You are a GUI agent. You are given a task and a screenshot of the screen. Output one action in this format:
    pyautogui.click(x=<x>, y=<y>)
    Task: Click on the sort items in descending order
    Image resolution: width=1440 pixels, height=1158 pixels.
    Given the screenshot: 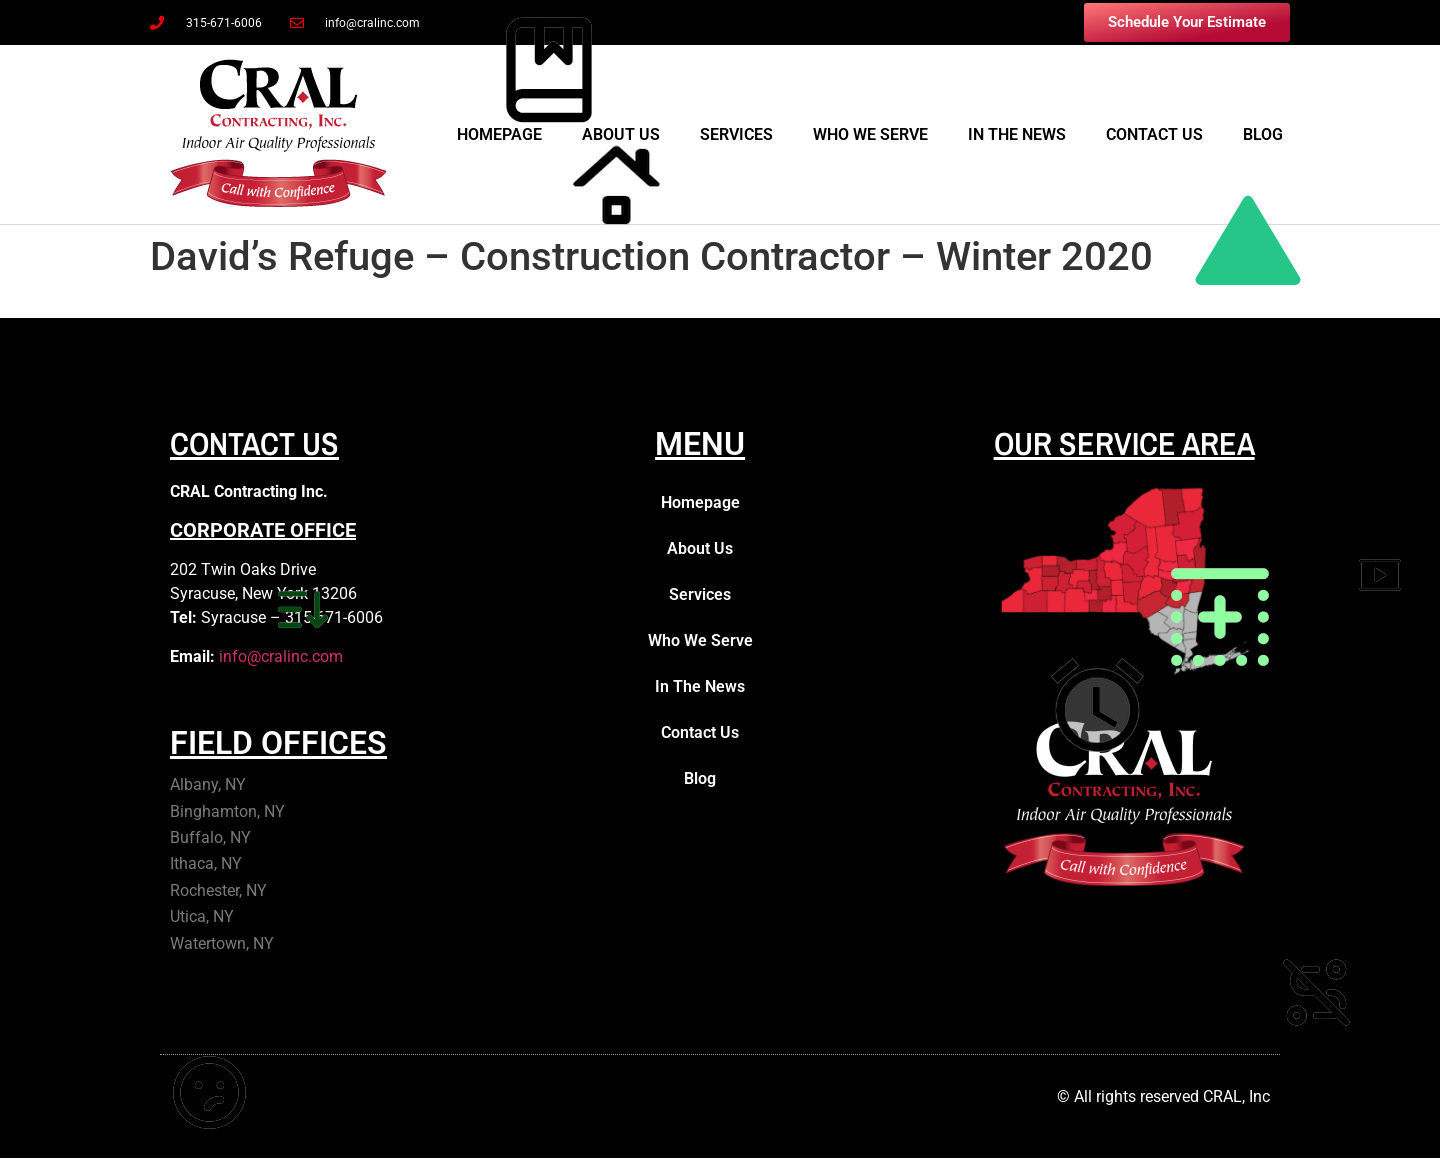 What is the action you would take?
    pyautogui.click(x=301, y=609)
    